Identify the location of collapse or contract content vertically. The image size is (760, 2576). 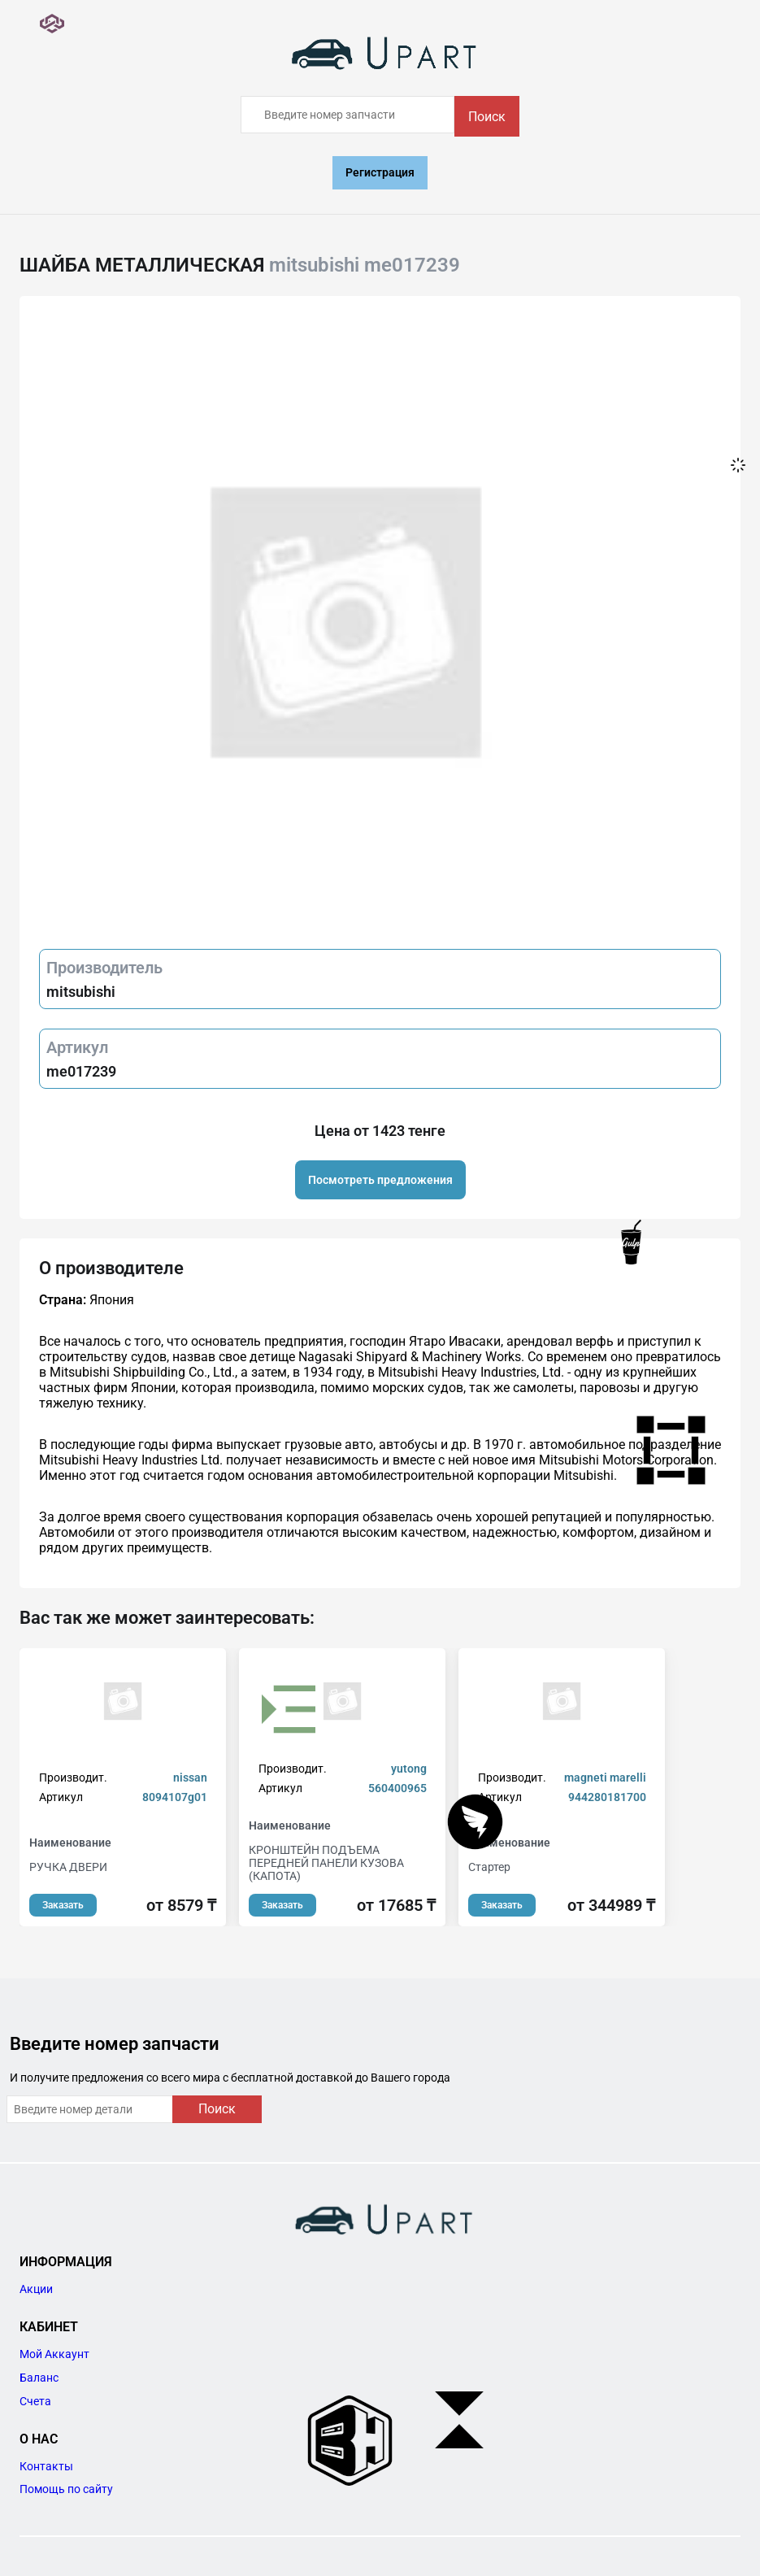
(459, 2420).